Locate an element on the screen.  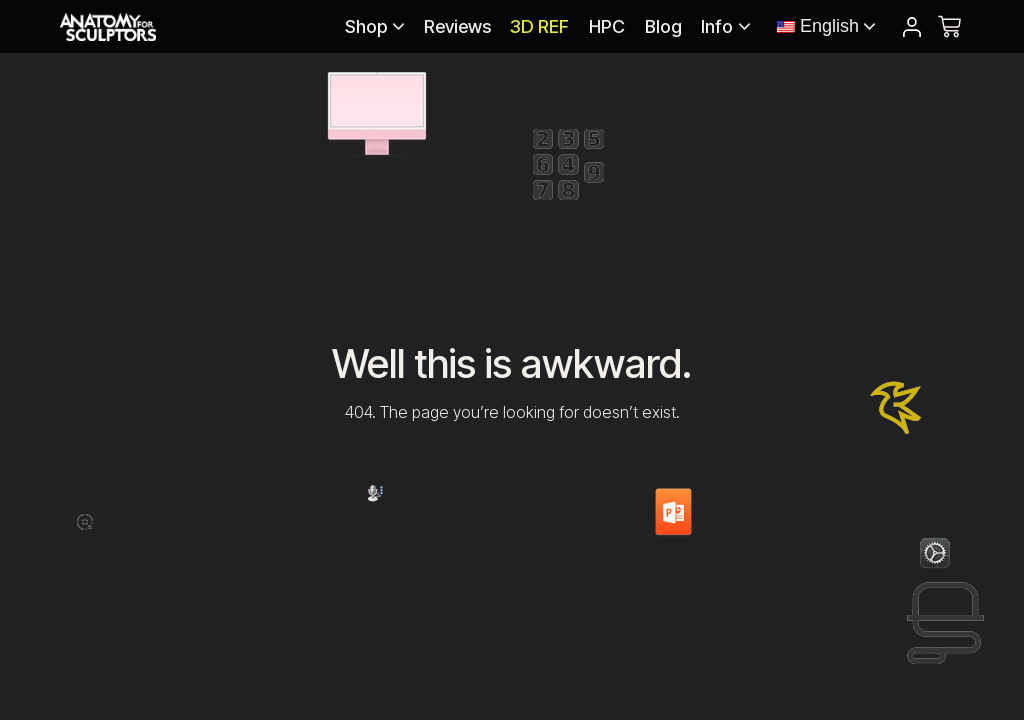
default application icon placeholder is located at coordinates (935, 553).